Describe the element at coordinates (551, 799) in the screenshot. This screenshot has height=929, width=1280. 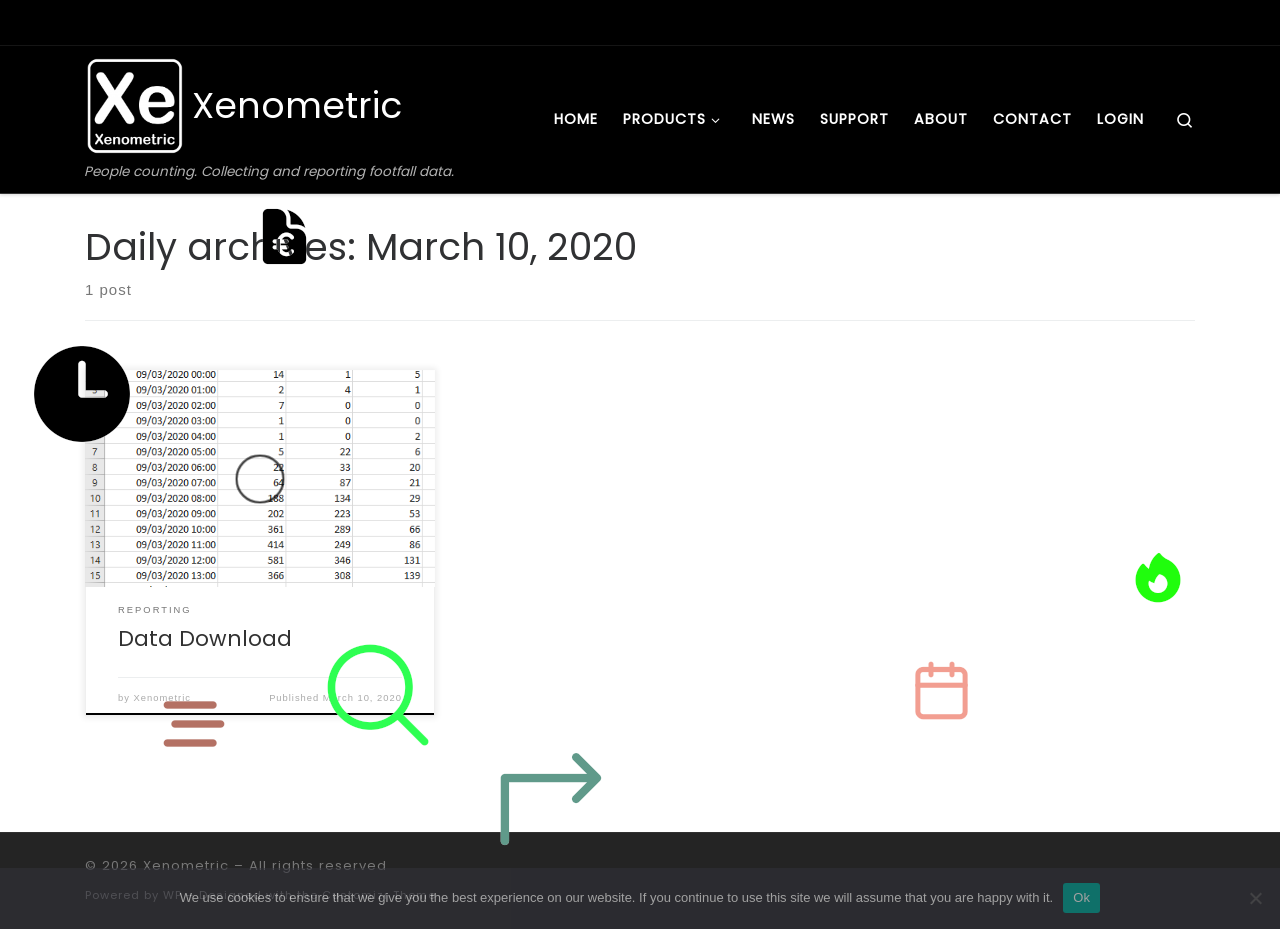
I see `redirect or forward content` at that location.